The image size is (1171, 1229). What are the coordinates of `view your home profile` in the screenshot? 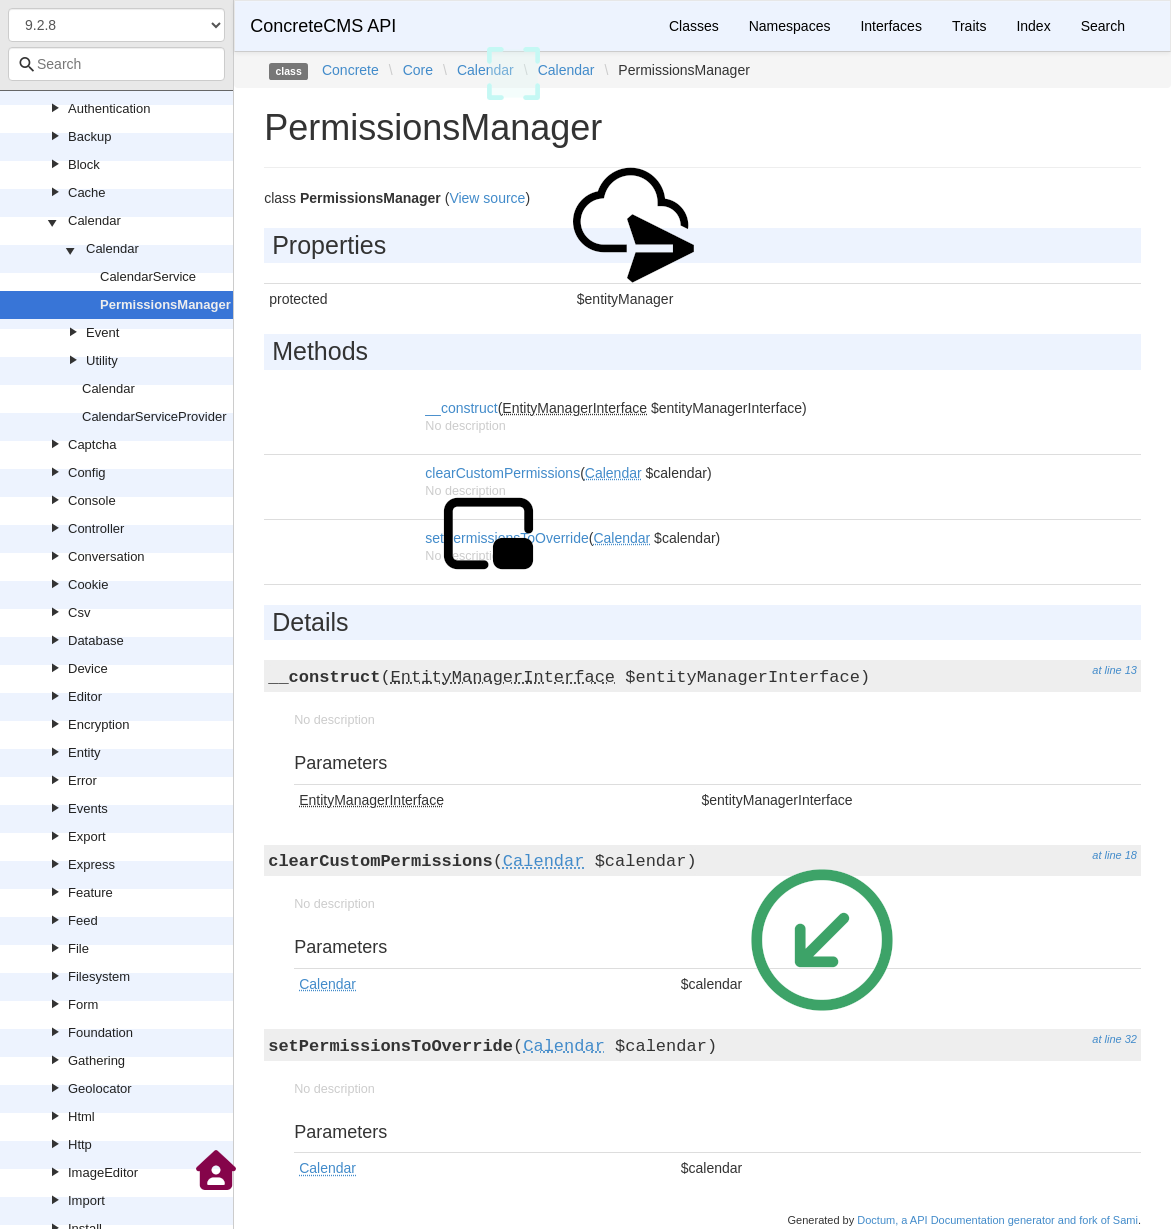 It's located at (216, 1170).